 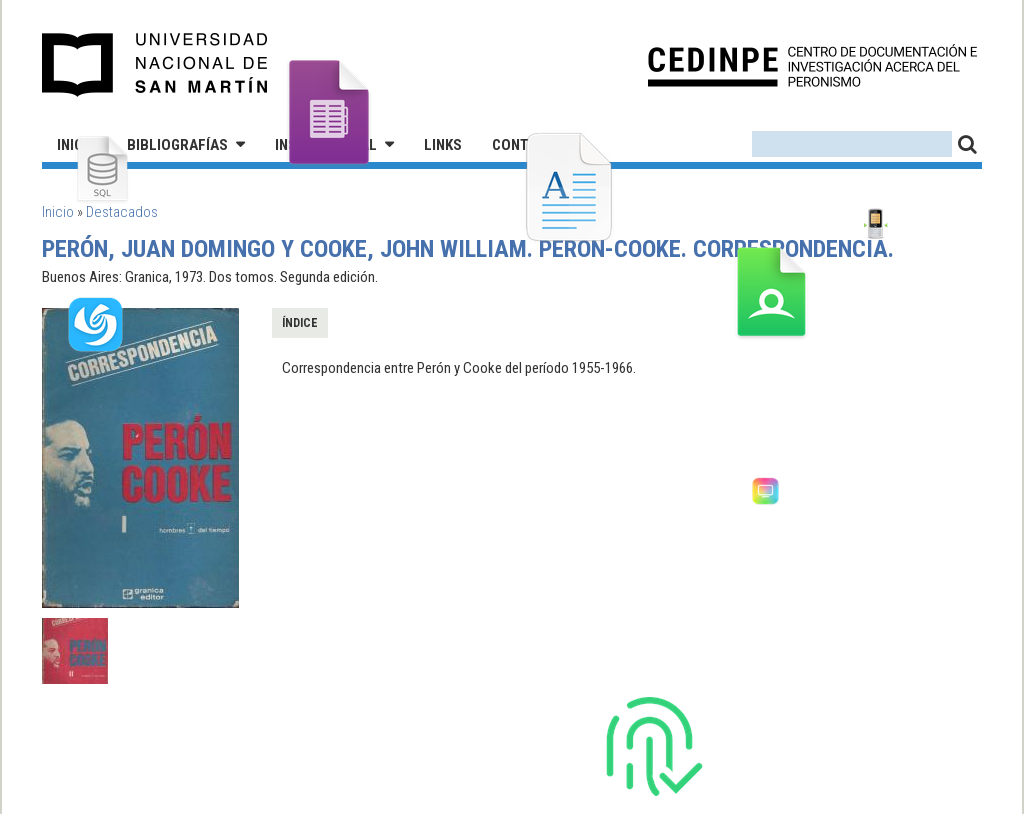 I want to click on open a text document file, so click(x=569, y=187).